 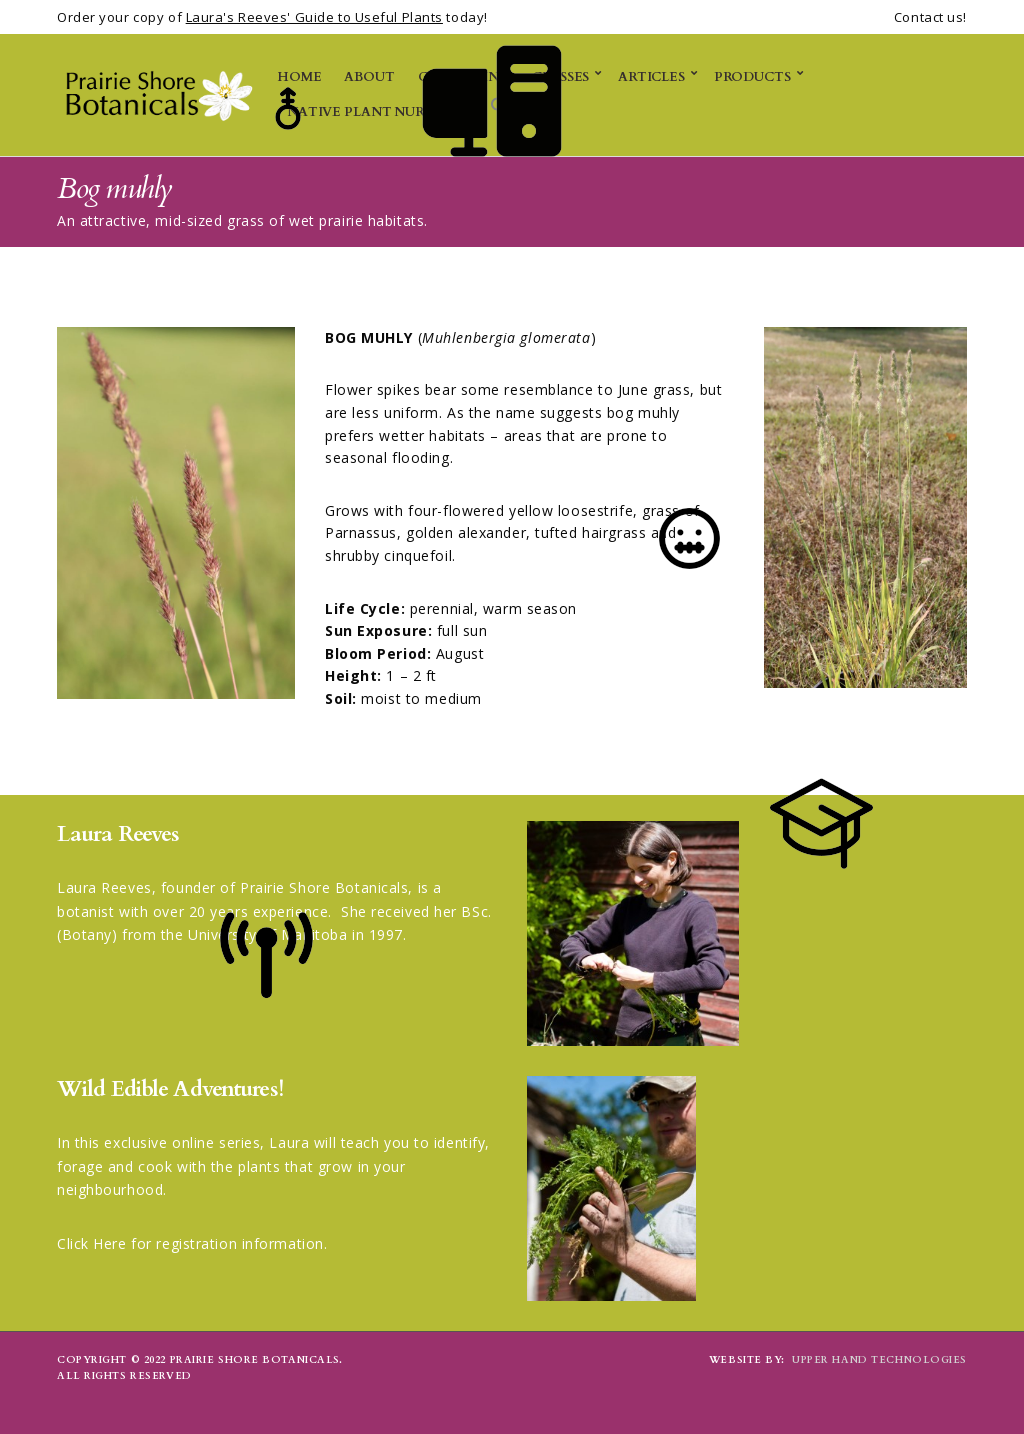 What do you see at coordinates (288, 109) in the screenshot?
I see `indicates vertical mars symbol or transgender male gender identity` at bounding box center [288, 109].